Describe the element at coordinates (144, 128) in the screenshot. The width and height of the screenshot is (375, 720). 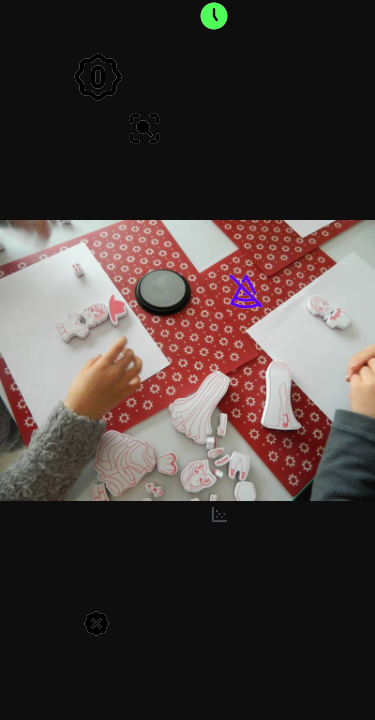
I see `scan and zoom into selected area` at that location.